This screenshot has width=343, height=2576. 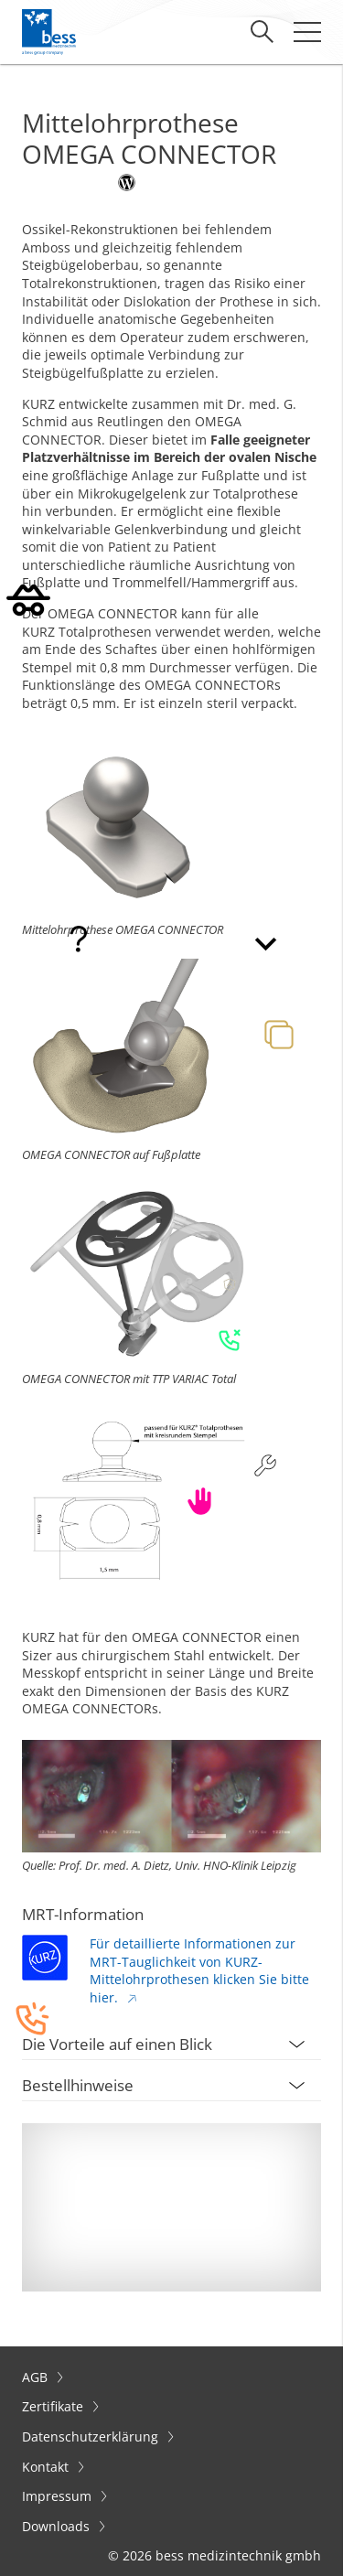 What do you see at coordinates (200, 1501) in the screenshot?
I see `stop or pause an action` at bounding box center [200, 1501].